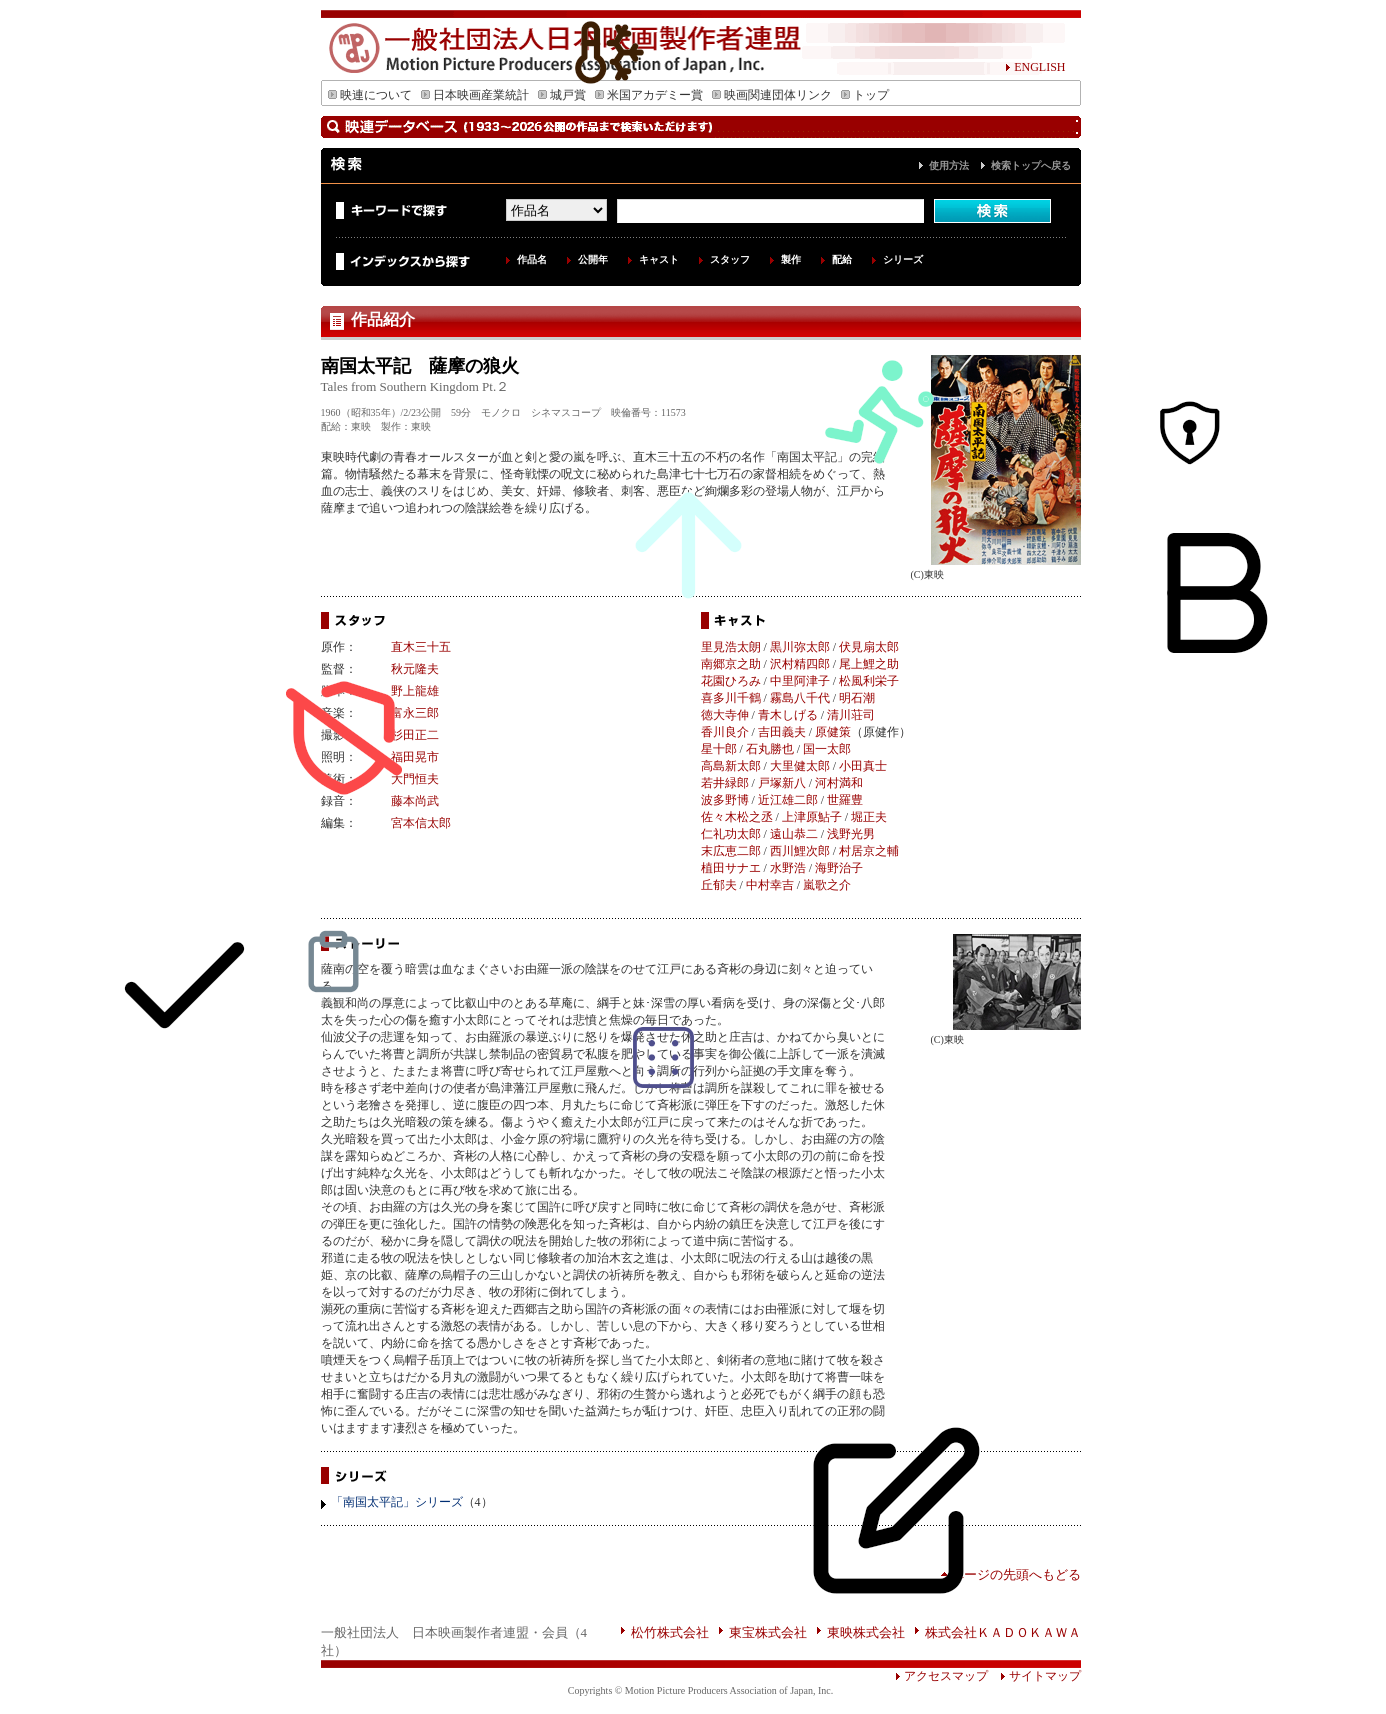 The width and height of the screenshot is (1386, 1714). I want to click on randomize or shuffle content, so click(663, 1057).